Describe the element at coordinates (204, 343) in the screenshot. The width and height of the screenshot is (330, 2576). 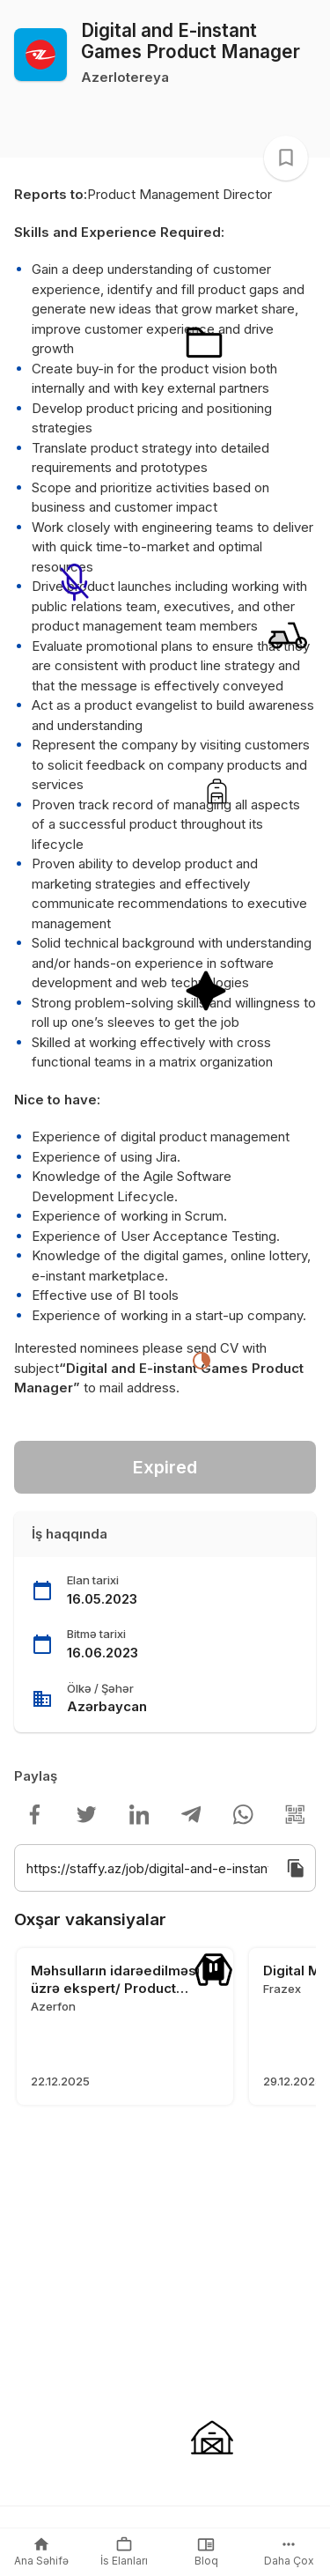
I see `open folder to view files` at that location.